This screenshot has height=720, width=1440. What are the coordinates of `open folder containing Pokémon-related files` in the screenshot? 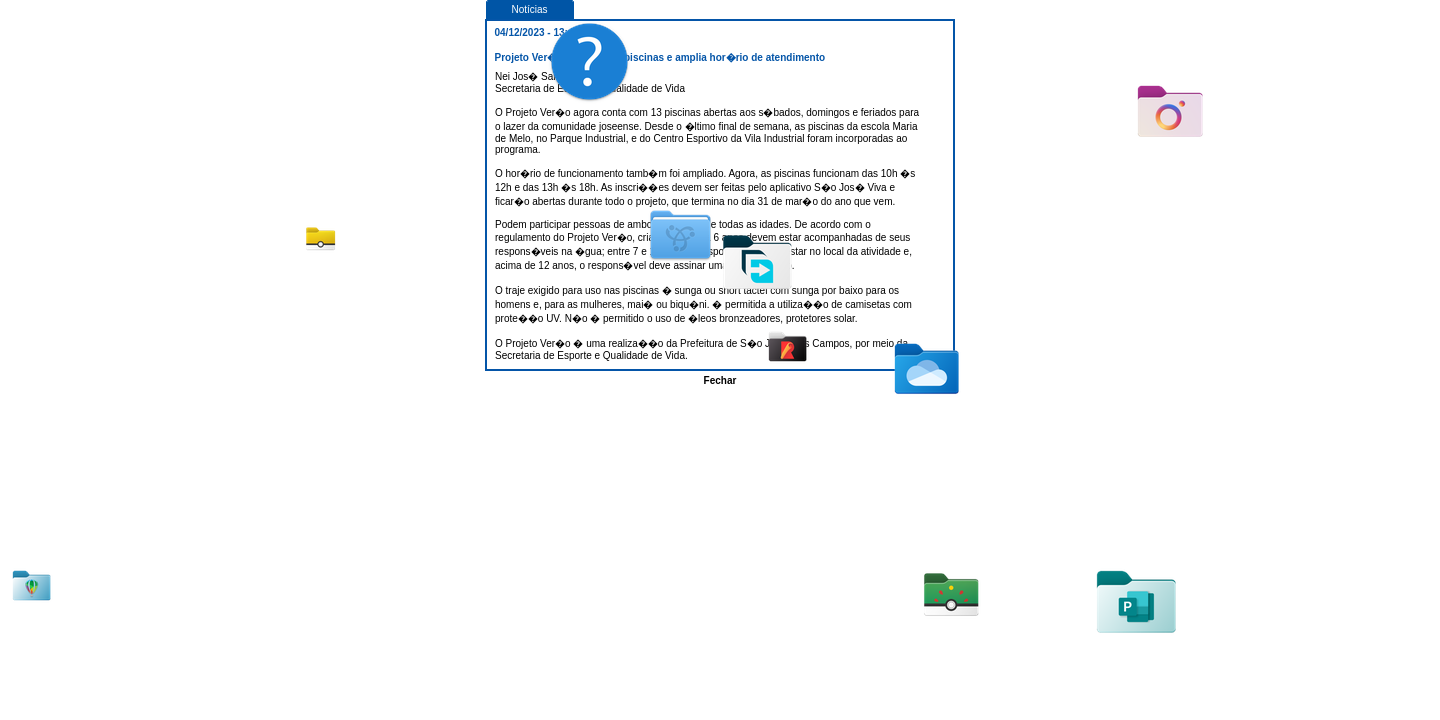 It's located at (320, 239).